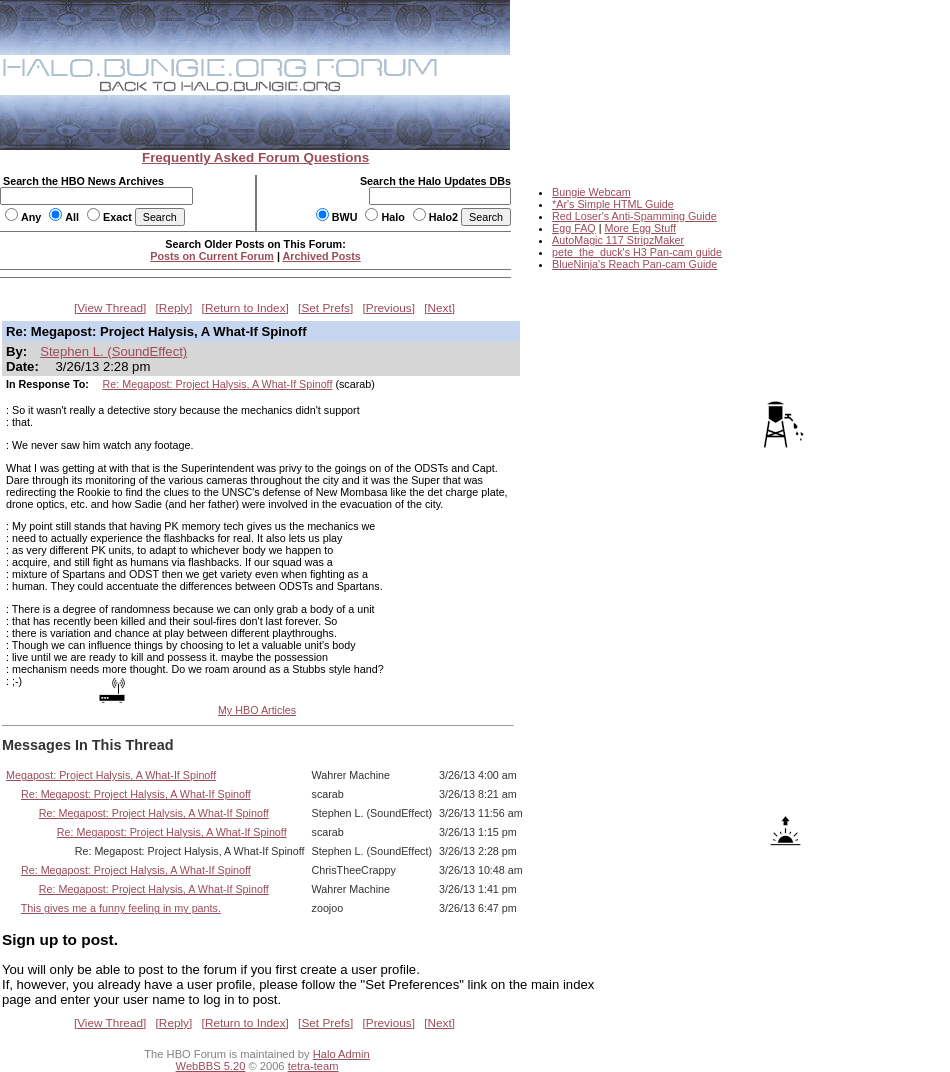 Image resolution: width=950 pixels, height=1072 pixels. I want to click on view water storage levels, so click(785, 424).